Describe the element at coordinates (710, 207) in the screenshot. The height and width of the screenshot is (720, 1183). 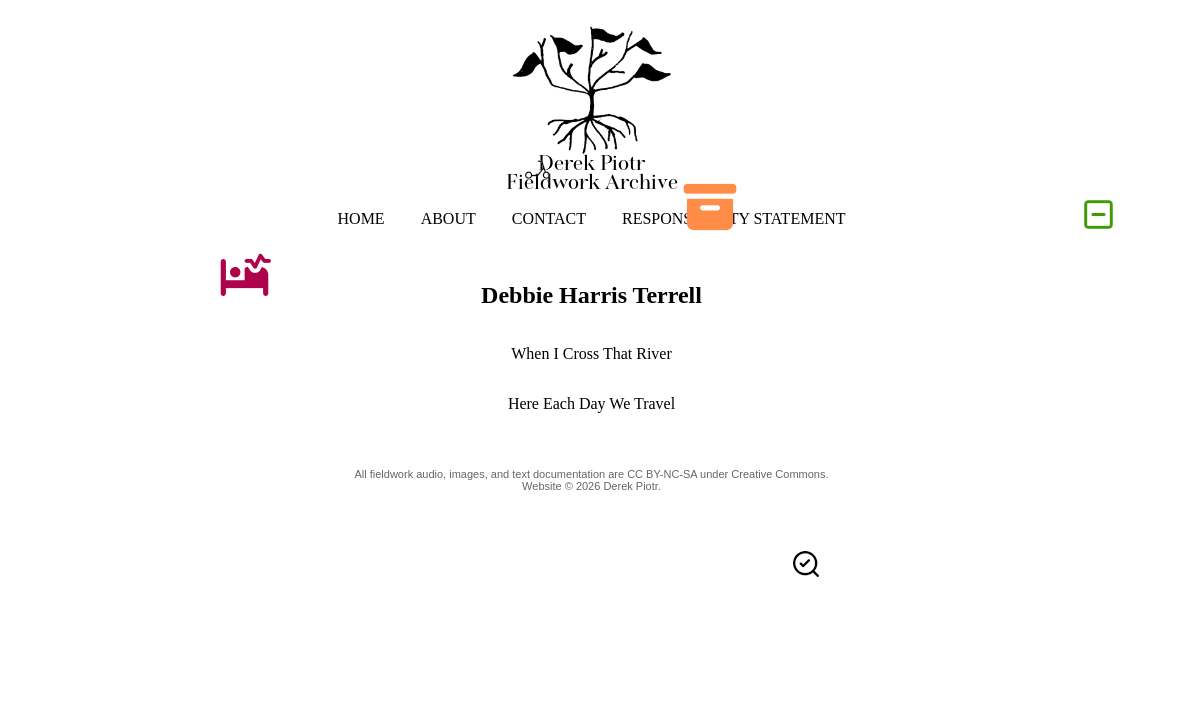
I see `archive this item` at that location.